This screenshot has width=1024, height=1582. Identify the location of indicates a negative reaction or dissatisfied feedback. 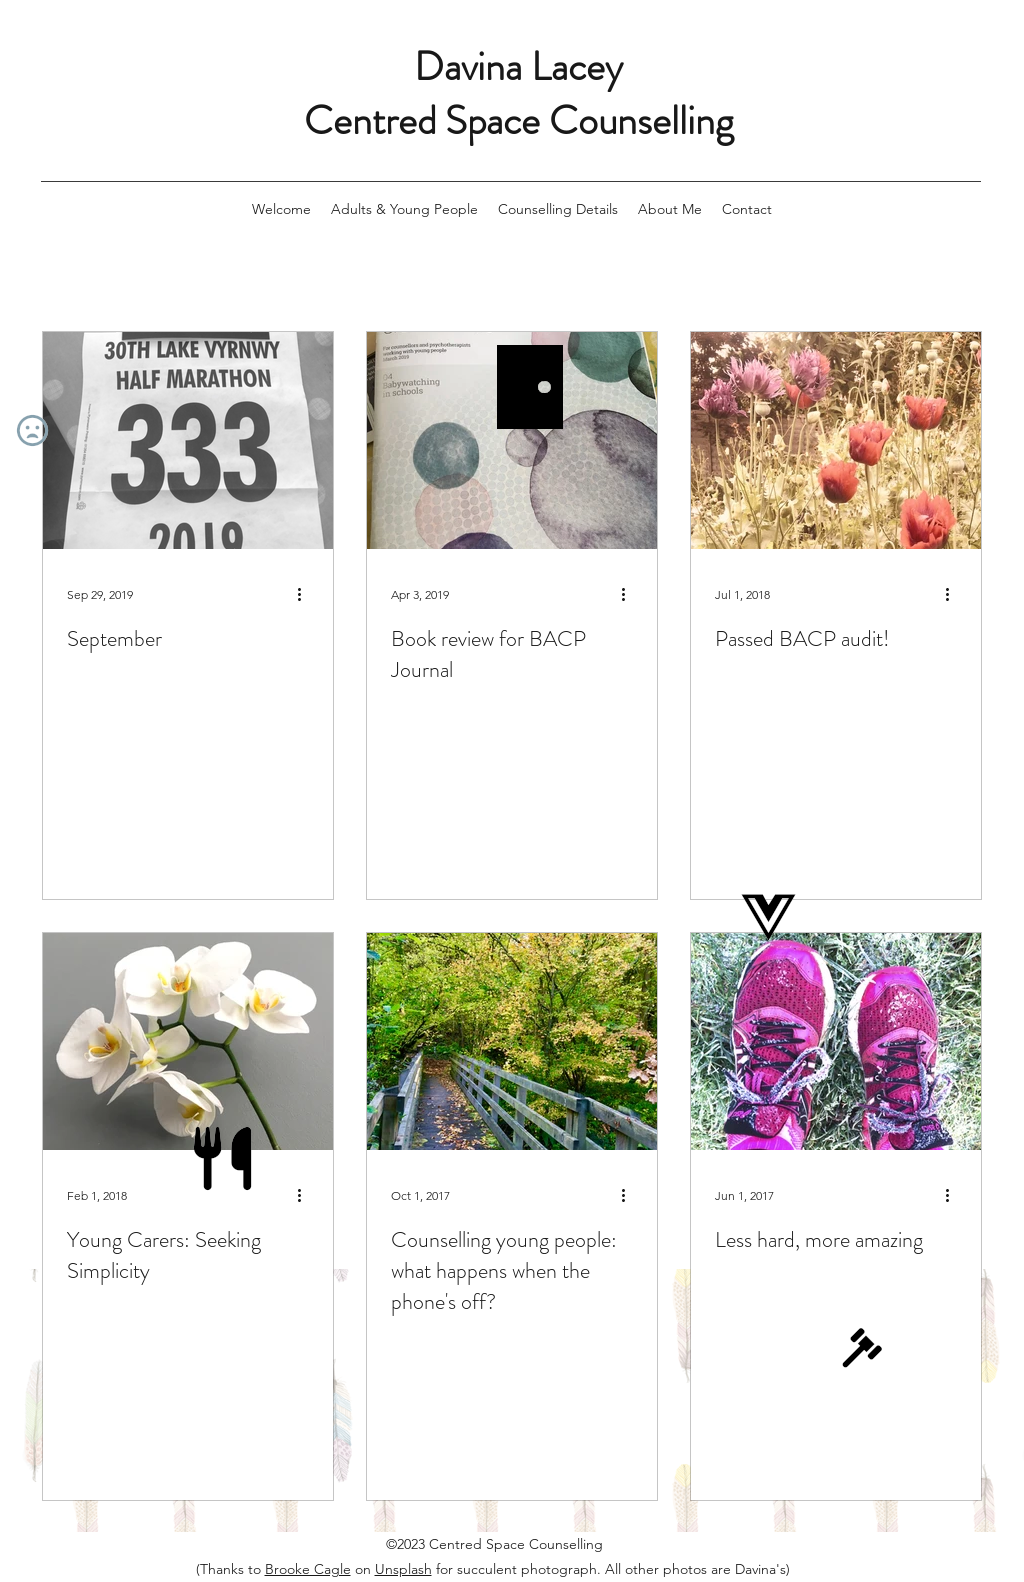
(32, 430).